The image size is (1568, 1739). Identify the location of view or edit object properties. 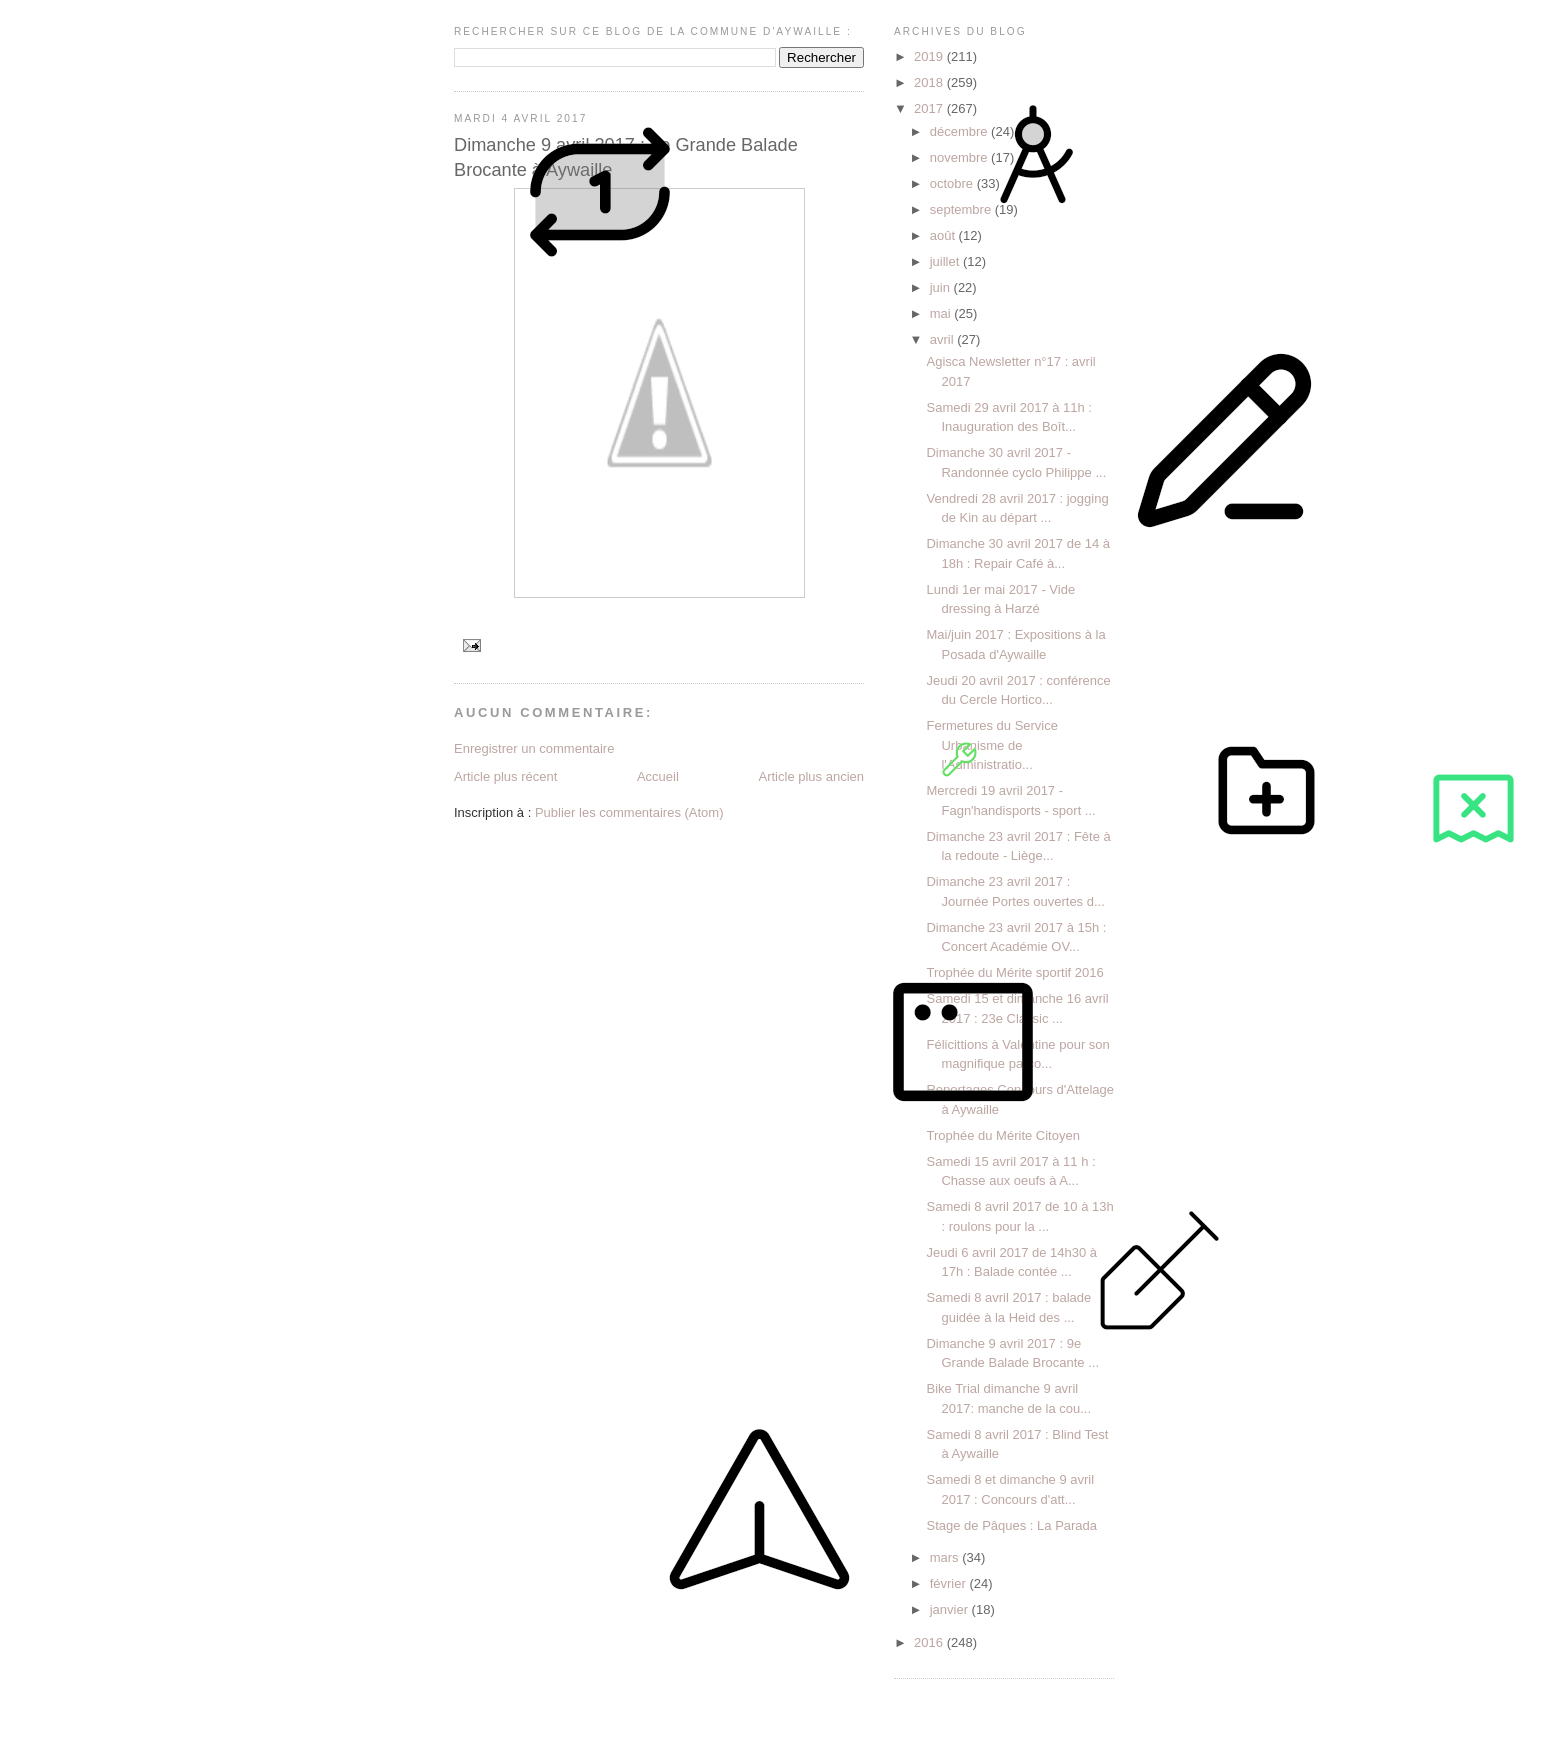
(959, 759).